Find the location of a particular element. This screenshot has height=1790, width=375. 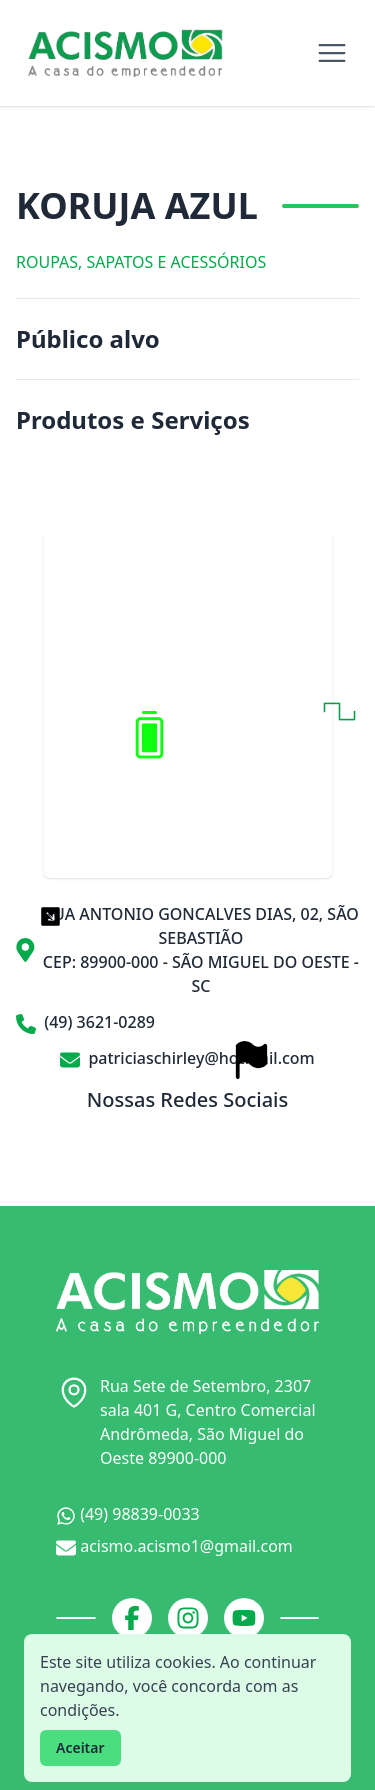

toggle square wave audio signal is located at coordinates (339, 711).